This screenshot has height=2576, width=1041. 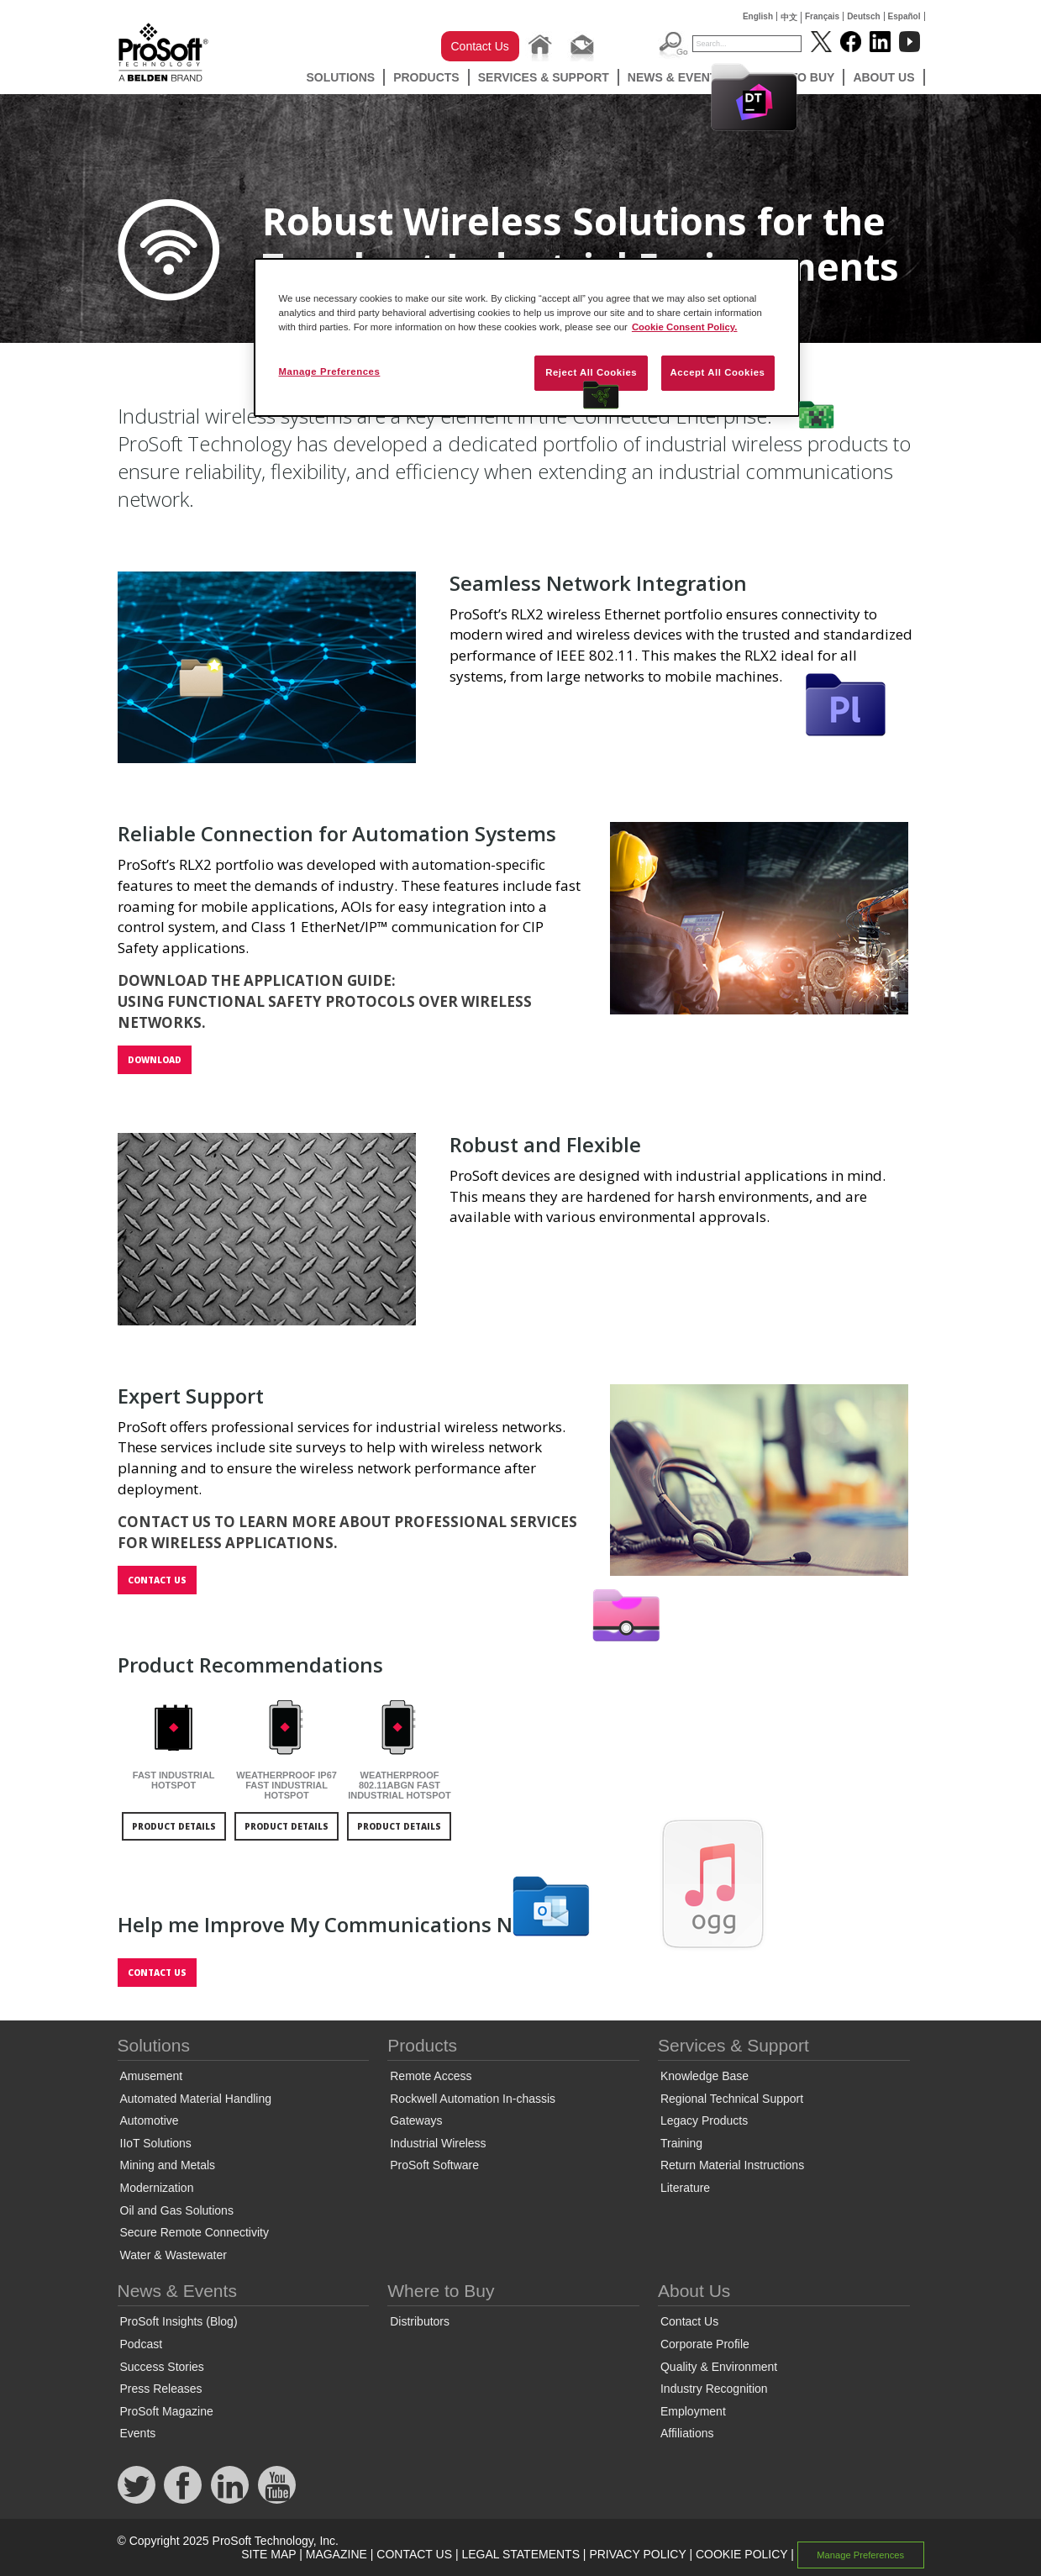 What do you see at coordinates (550, 1908) in the screenshot?
I see `open folder containing microsoft outlook files` at bounding box center [550, 1908].